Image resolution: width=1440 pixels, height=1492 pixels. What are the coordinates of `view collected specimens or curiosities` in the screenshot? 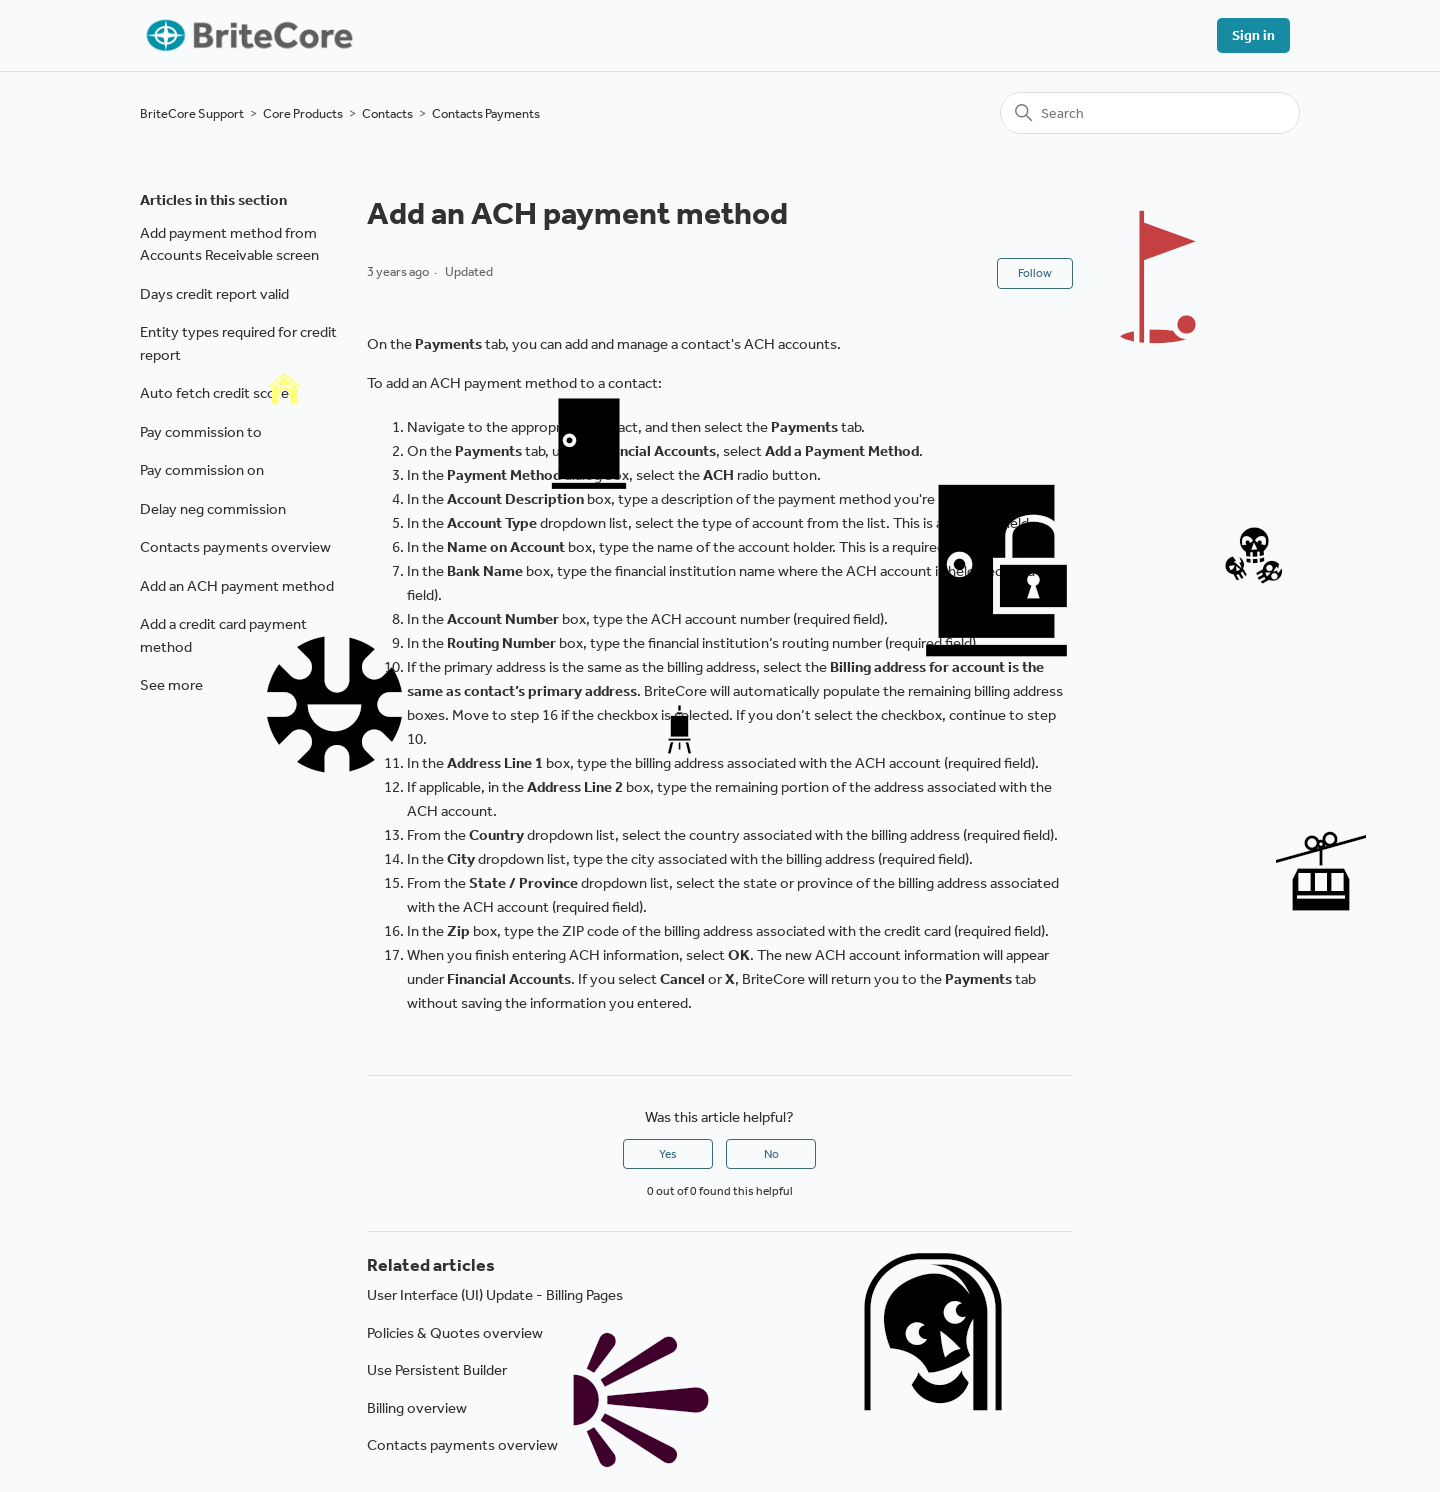 It's located at (934, 1332).